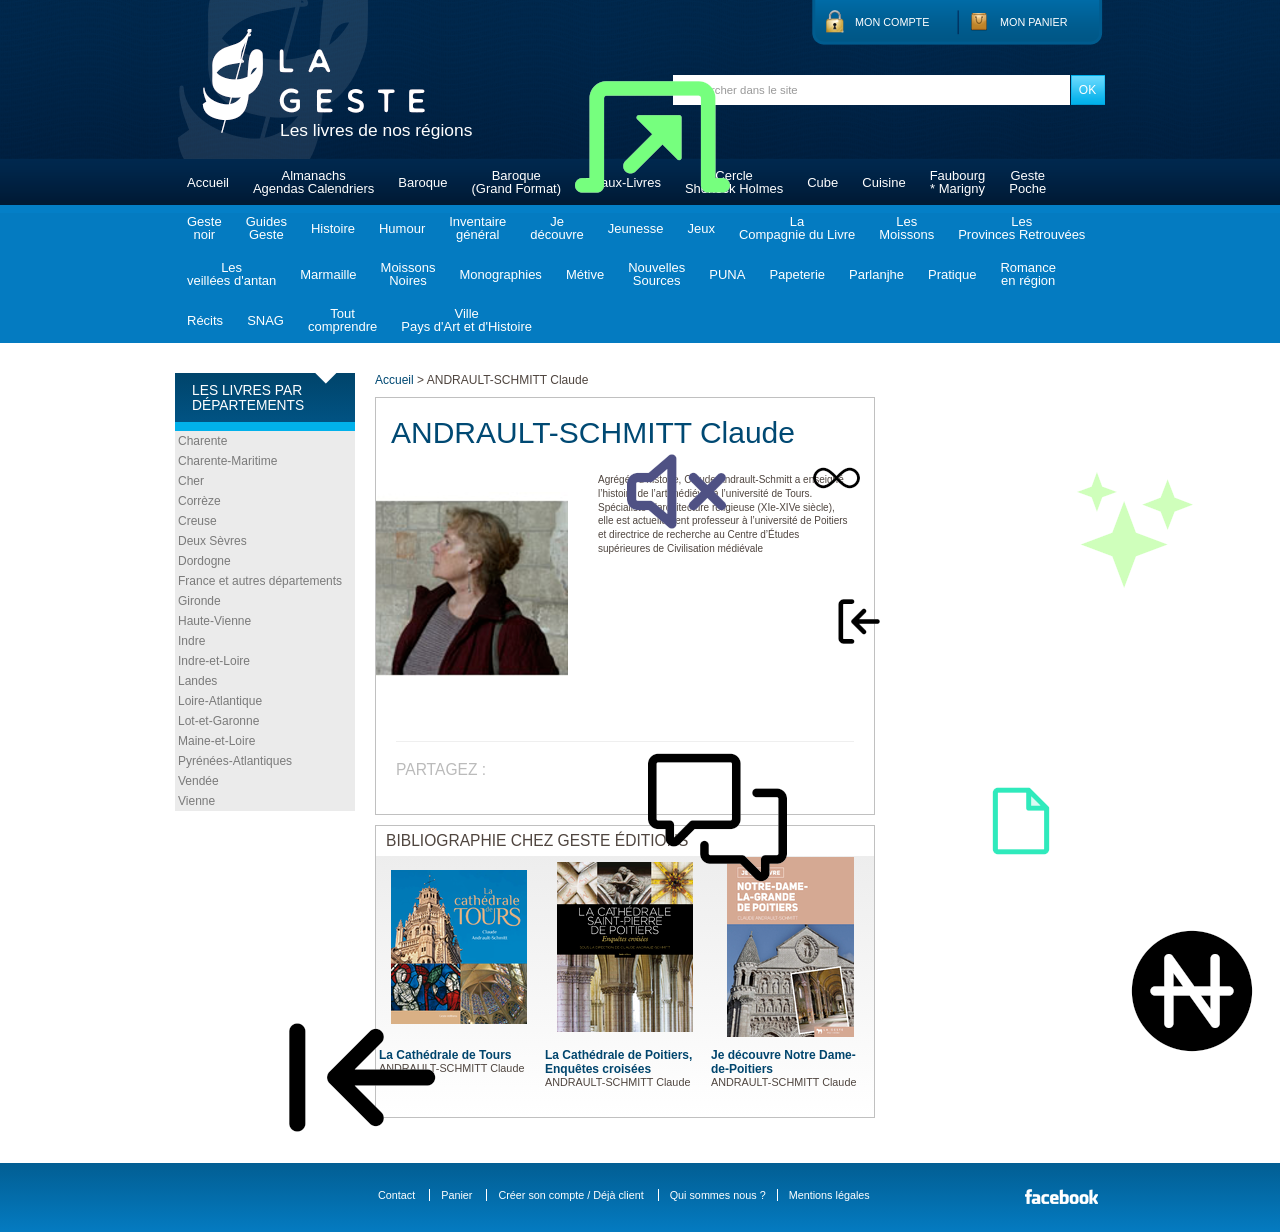 The width and height of the screenshot is (1280, 1232). I want to click on open link in a new tab or window, so click(652, 134).